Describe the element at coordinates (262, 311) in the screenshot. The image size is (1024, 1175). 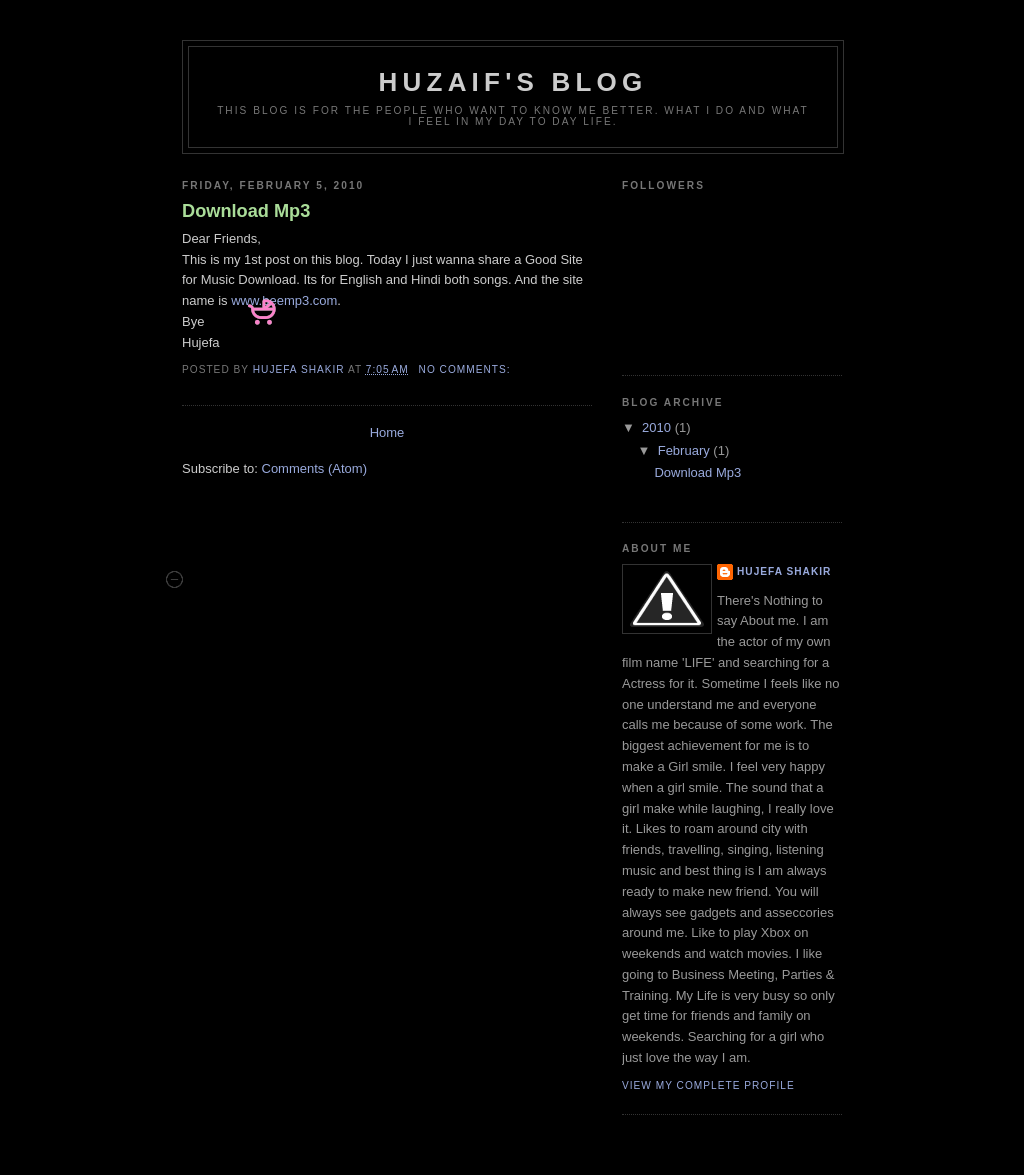
I see `access baby or parenting-related features` at that location.